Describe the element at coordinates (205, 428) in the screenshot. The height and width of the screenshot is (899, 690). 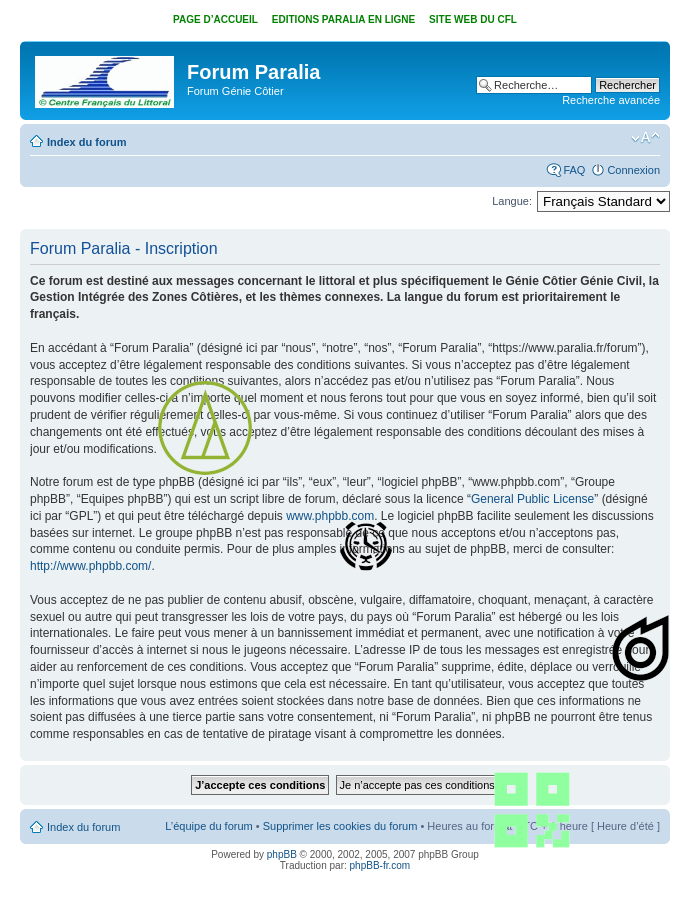
I see `audio-technica brand logo` at that location.